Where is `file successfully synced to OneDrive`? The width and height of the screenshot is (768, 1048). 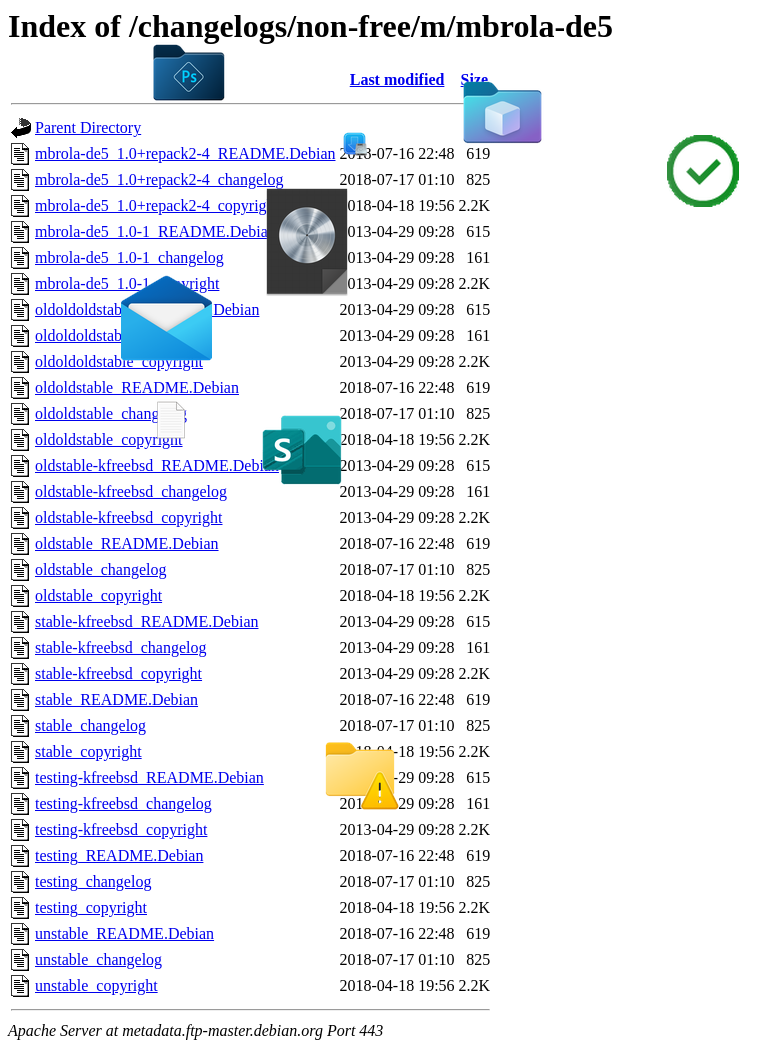
file successfully synced to OneDrive is located at coordinates (703, 171).